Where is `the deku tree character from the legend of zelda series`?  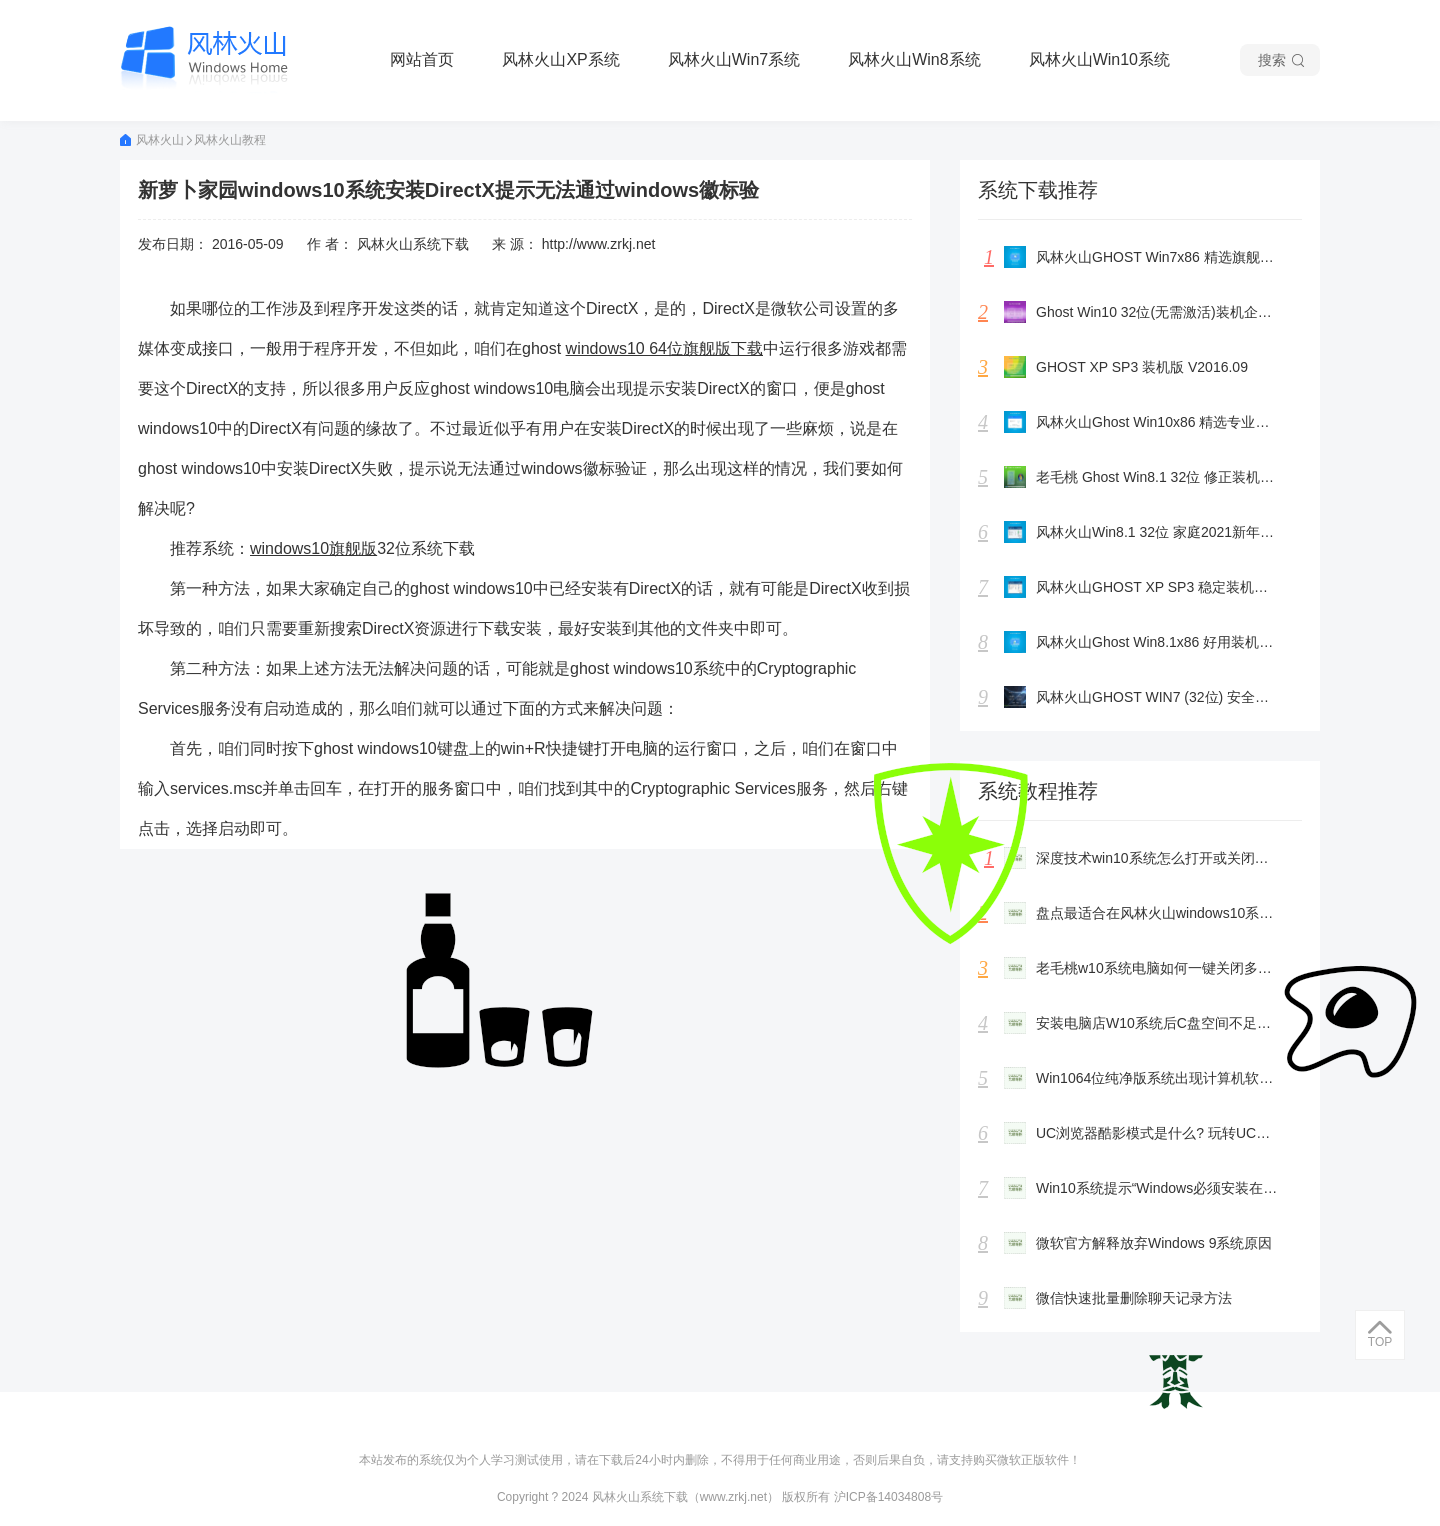
the deku tree character from the legend of zelda series is located at coordinates (1176, 1382).